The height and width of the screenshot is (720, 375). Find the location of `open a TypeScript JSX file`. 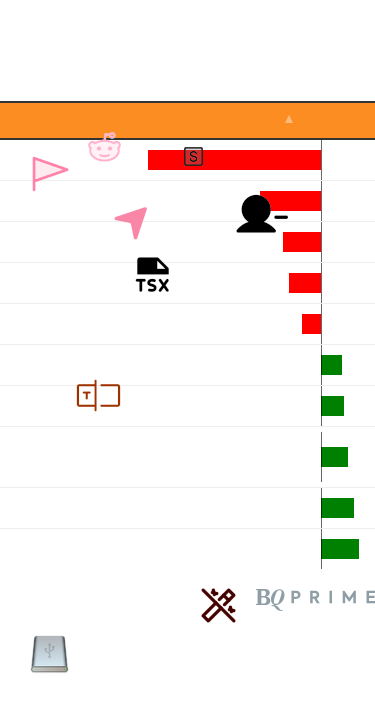

open a TypeScript JSX file is located at coordinates (153, 276).